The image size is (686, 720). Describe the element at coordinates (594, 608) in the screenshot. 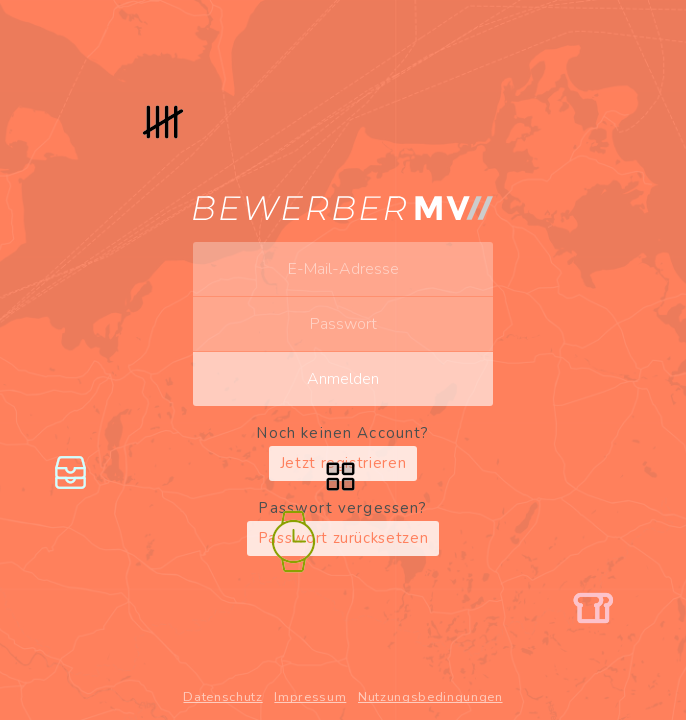

I see `access bakery or bread-related content` at that location.